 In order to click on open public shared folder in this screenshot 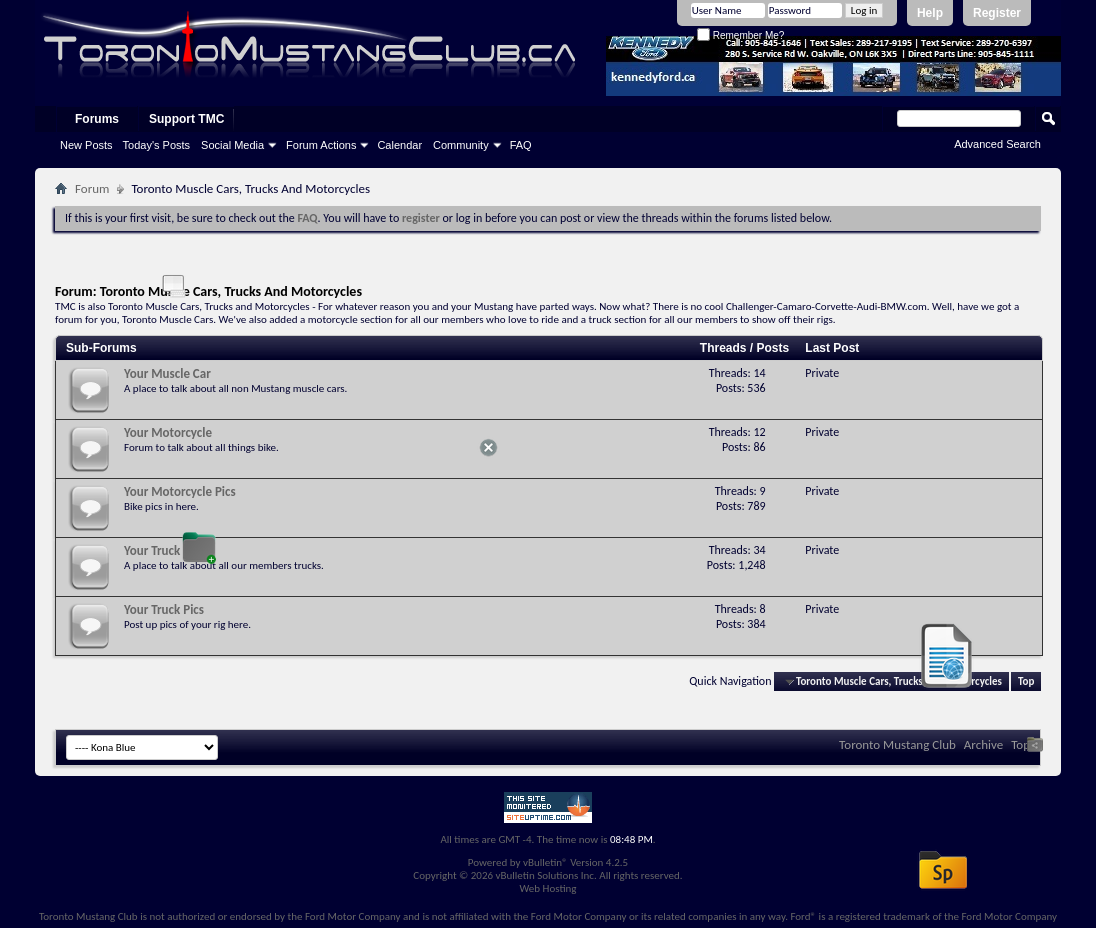, I will do `click(1035, 744)`.